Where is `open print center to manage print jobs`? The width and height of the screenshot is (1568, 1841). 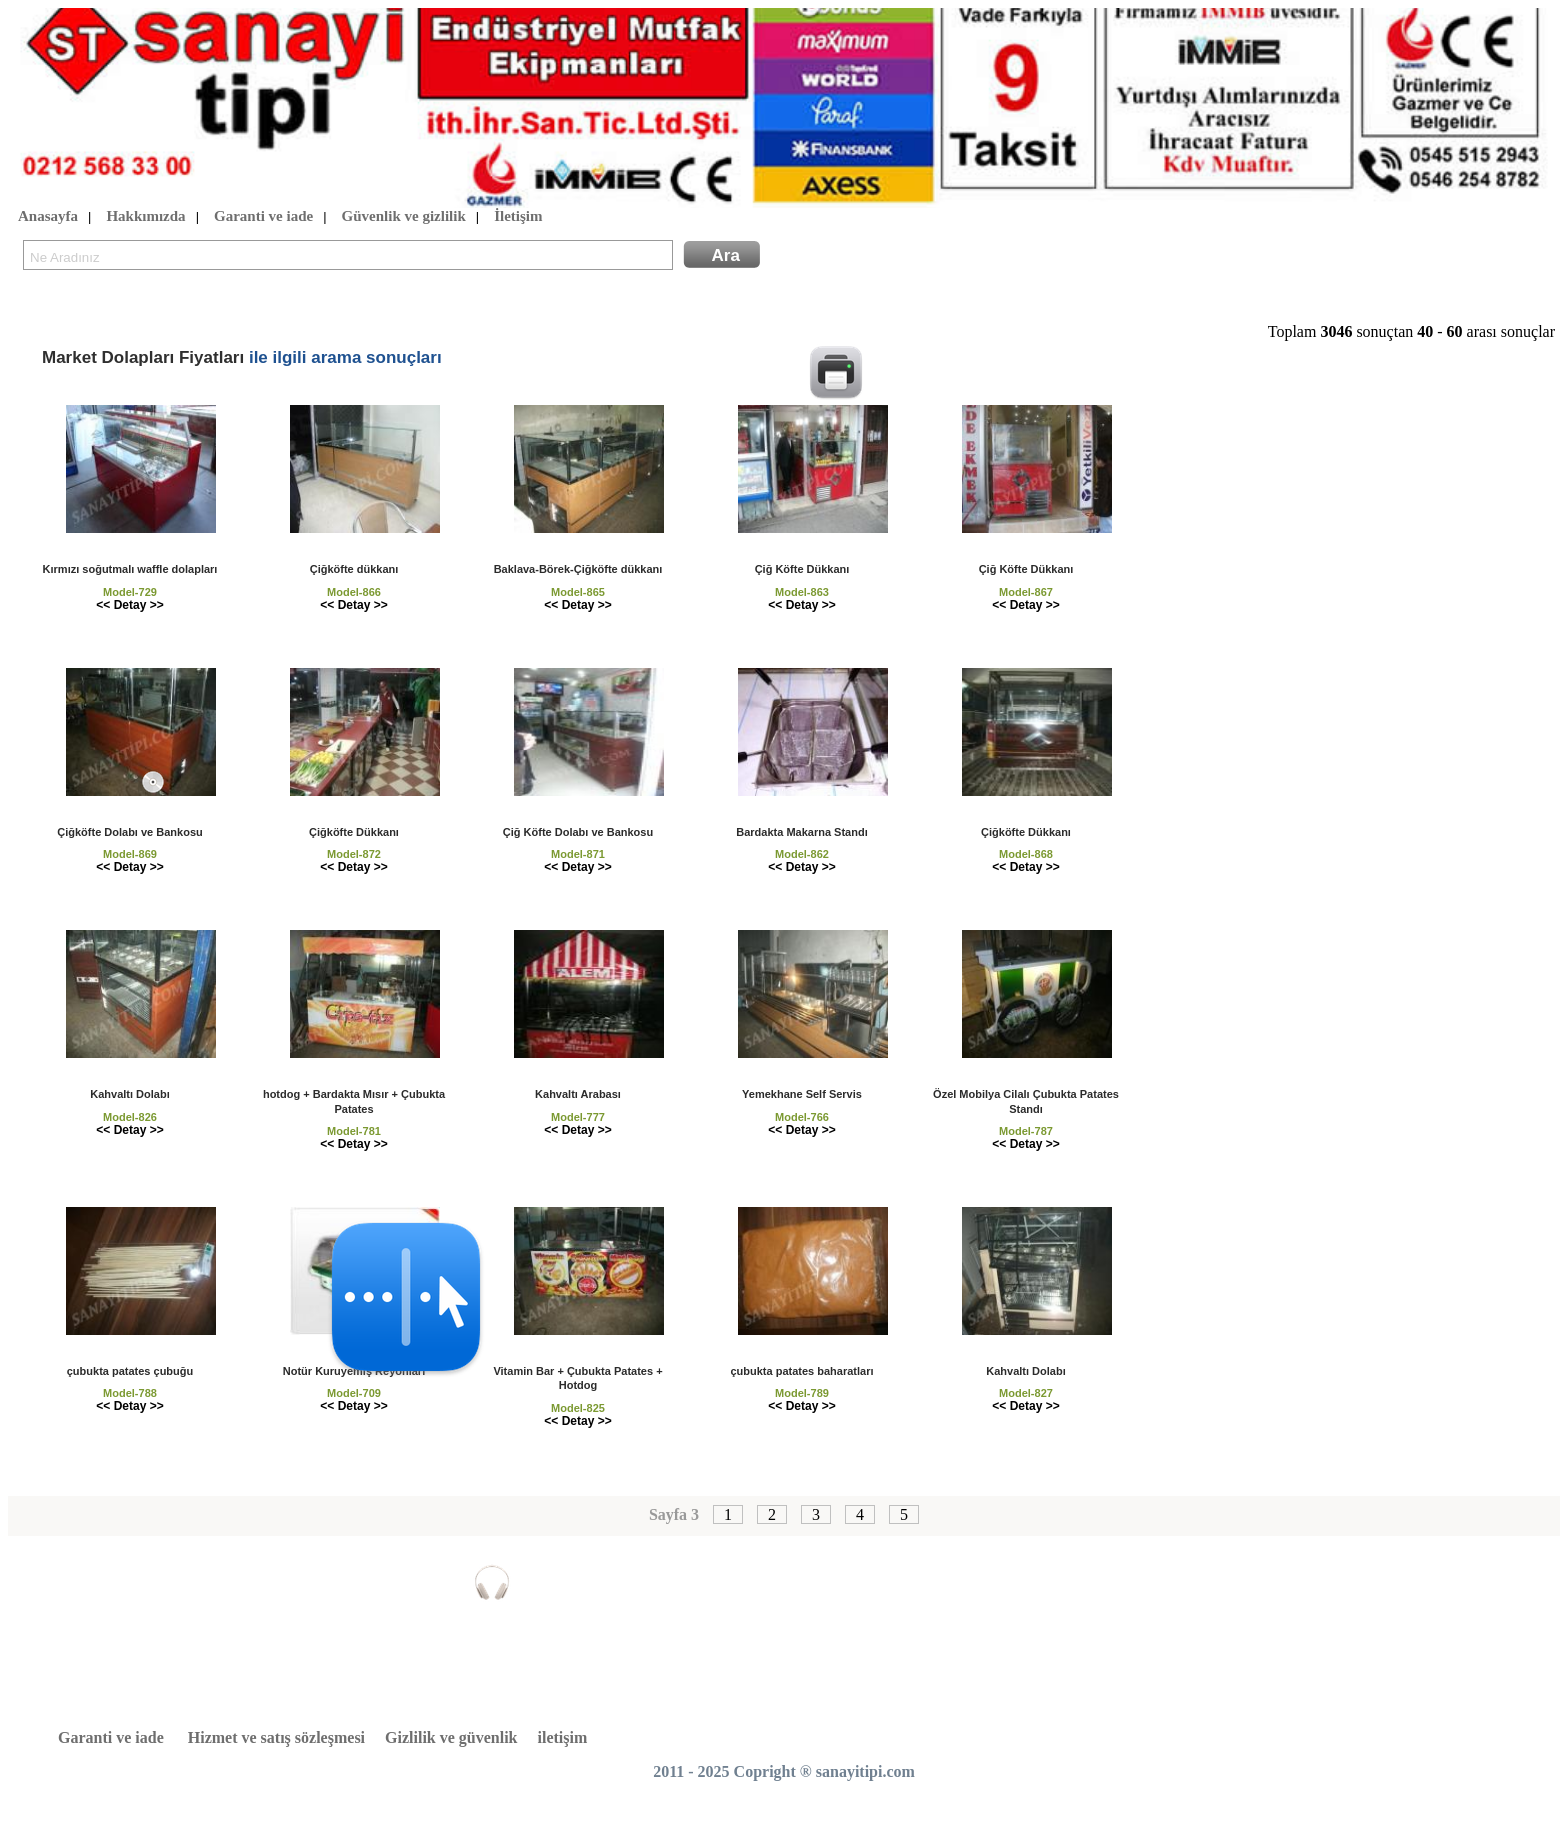
open print center to manage print jobs is located at coordinates (836, 372).